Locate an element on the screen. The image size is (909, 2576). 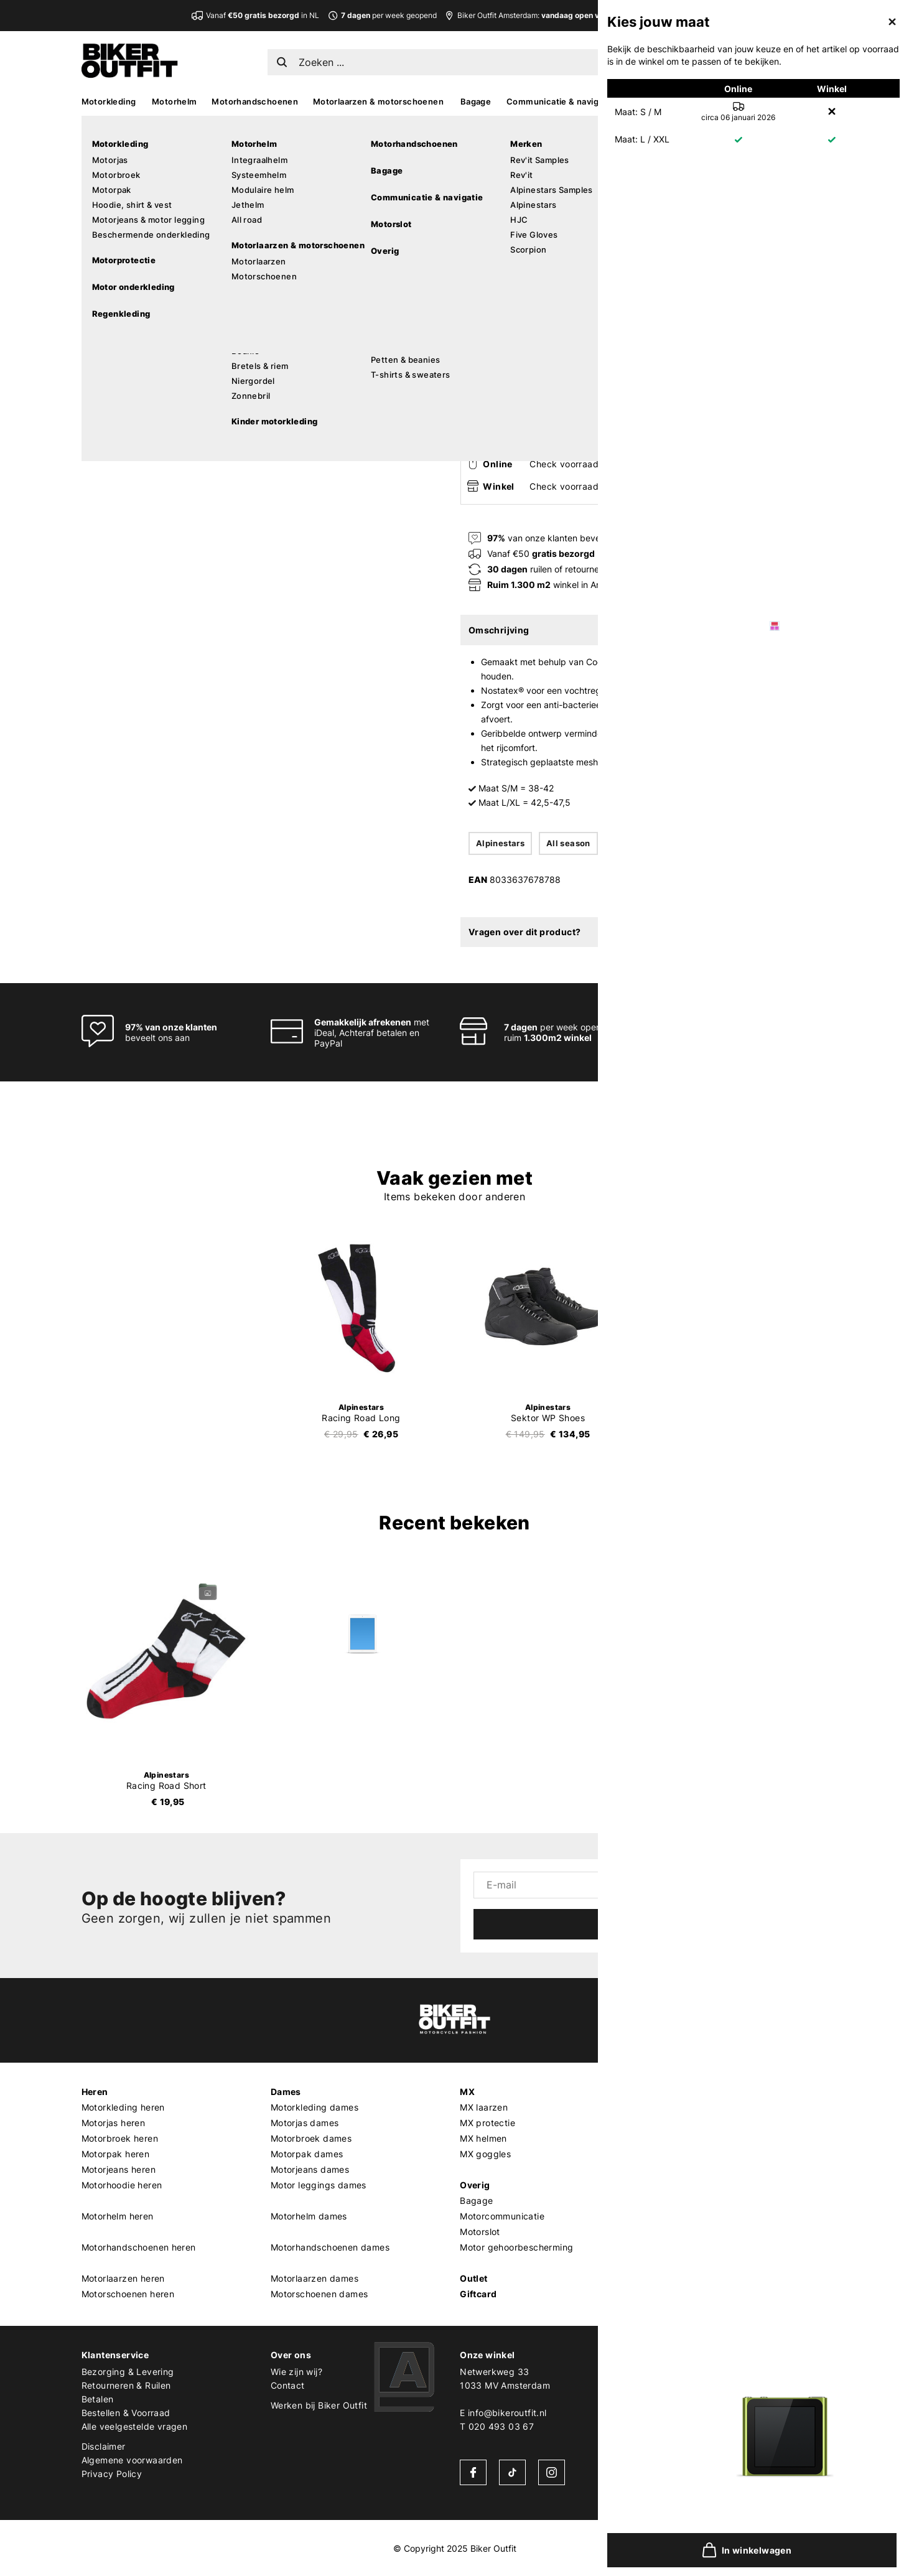
iPod nano device connected is located at coordinates (785, 2436).